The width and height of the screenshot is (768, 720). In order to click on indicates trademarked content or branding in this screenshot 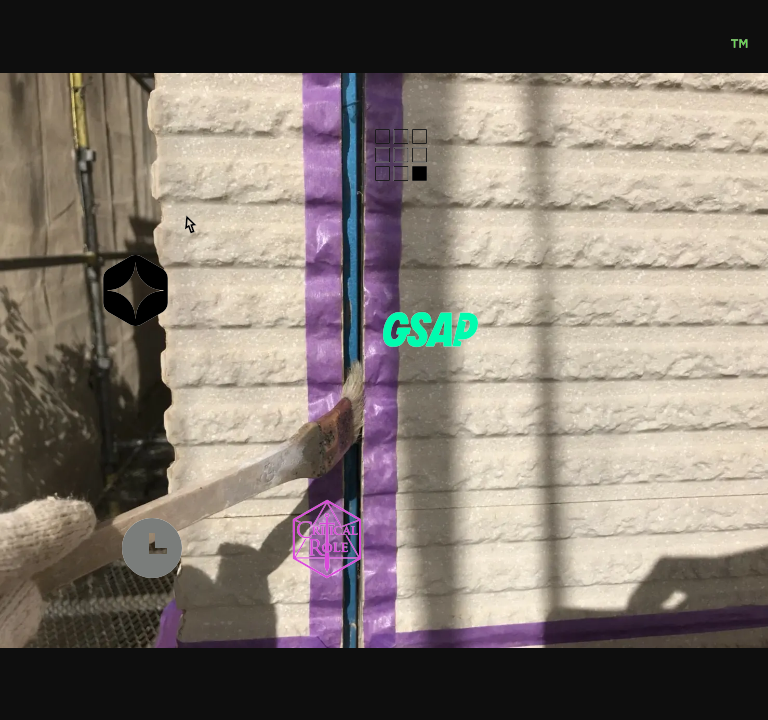, I will do `click(739, 43)`.